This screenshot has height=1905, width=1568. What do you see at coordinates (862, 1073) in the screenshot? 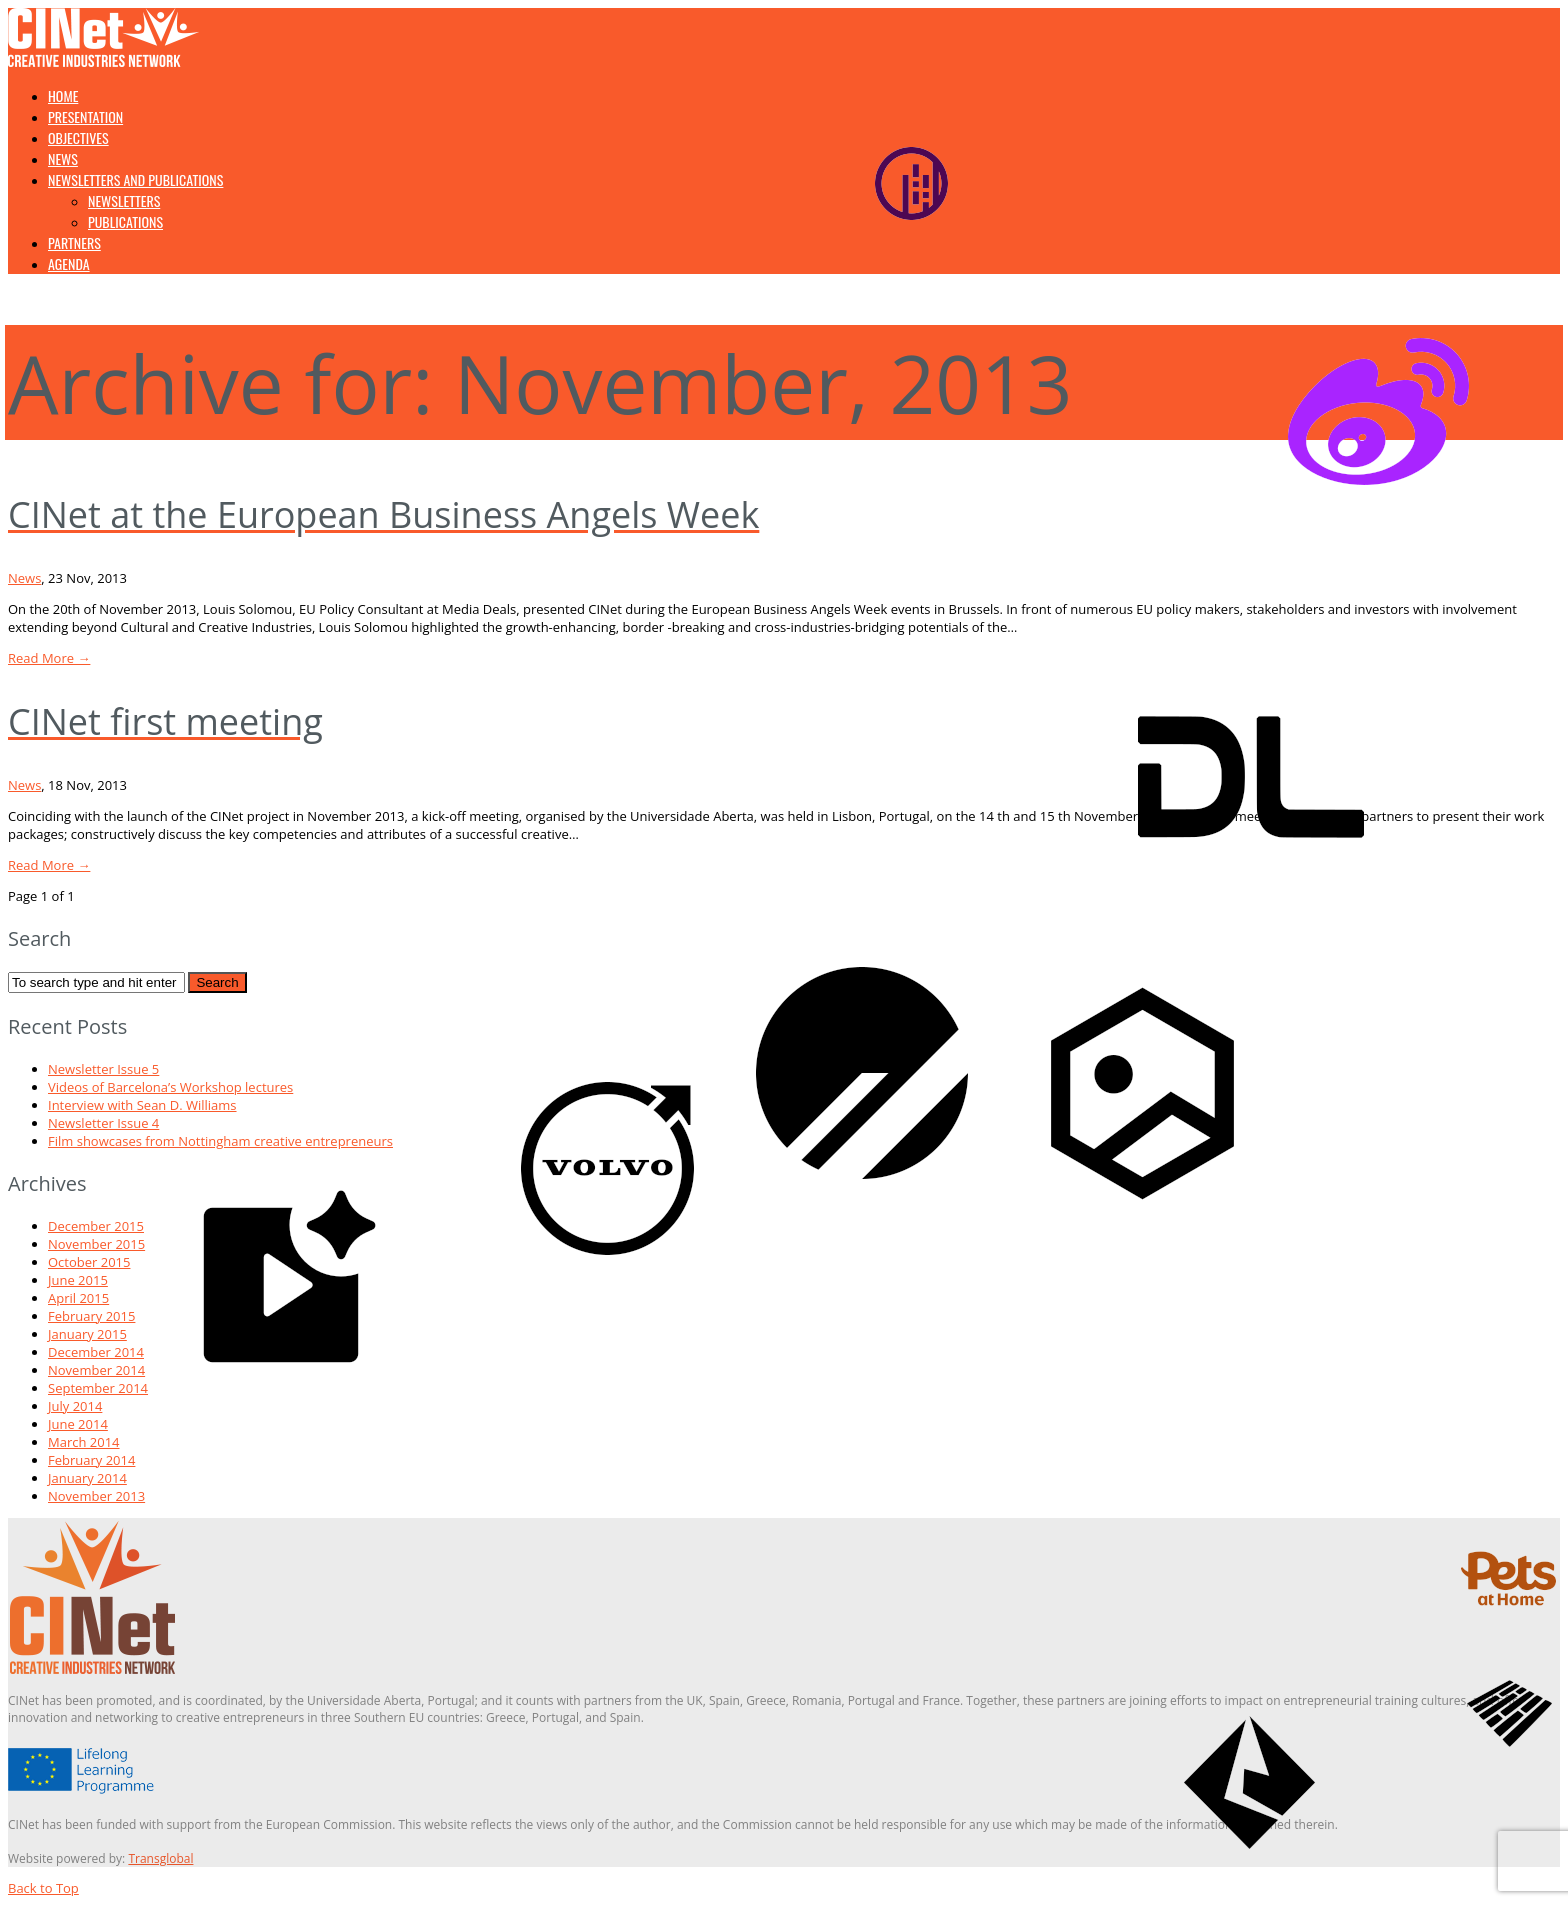
I see `planetscale database platform logo` at bounding box center [862, 1073].